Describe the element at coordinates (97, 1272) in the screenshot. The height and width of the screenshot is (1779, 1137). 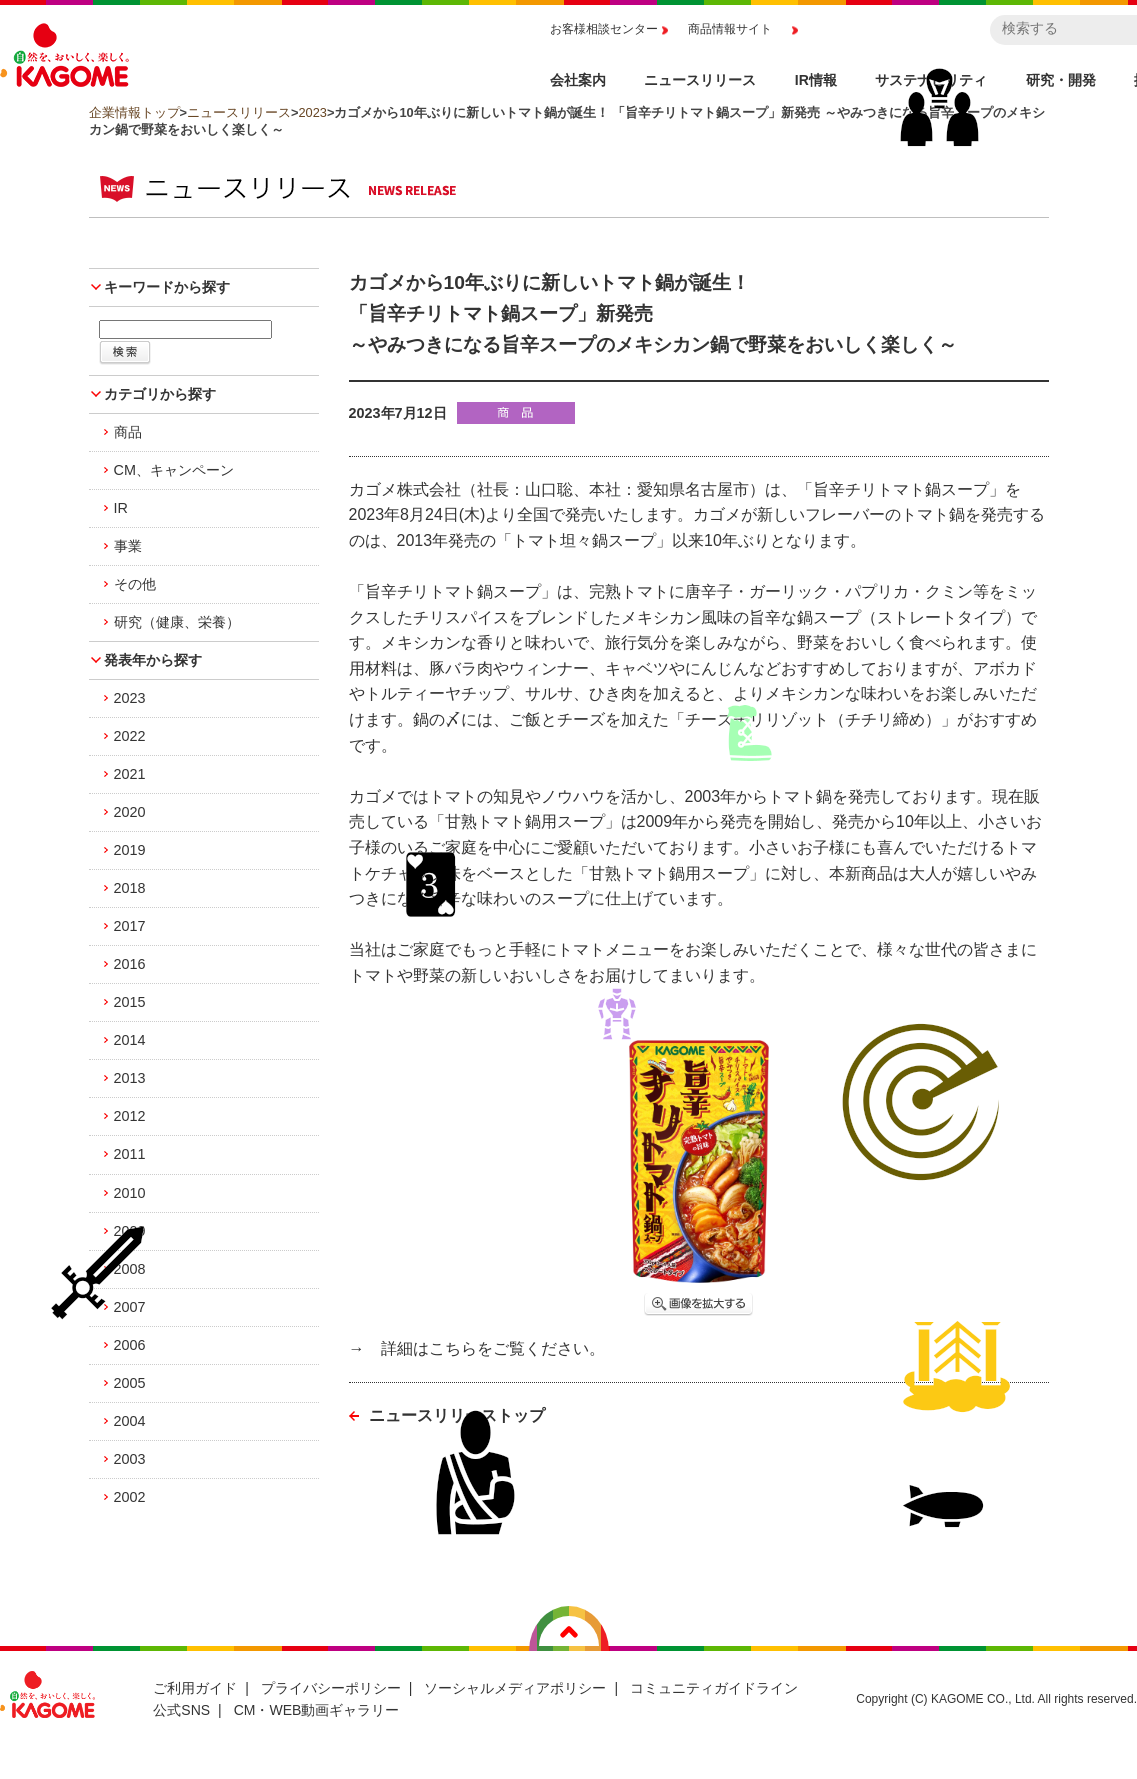
I see `equip or select a sword weapon` at that location.